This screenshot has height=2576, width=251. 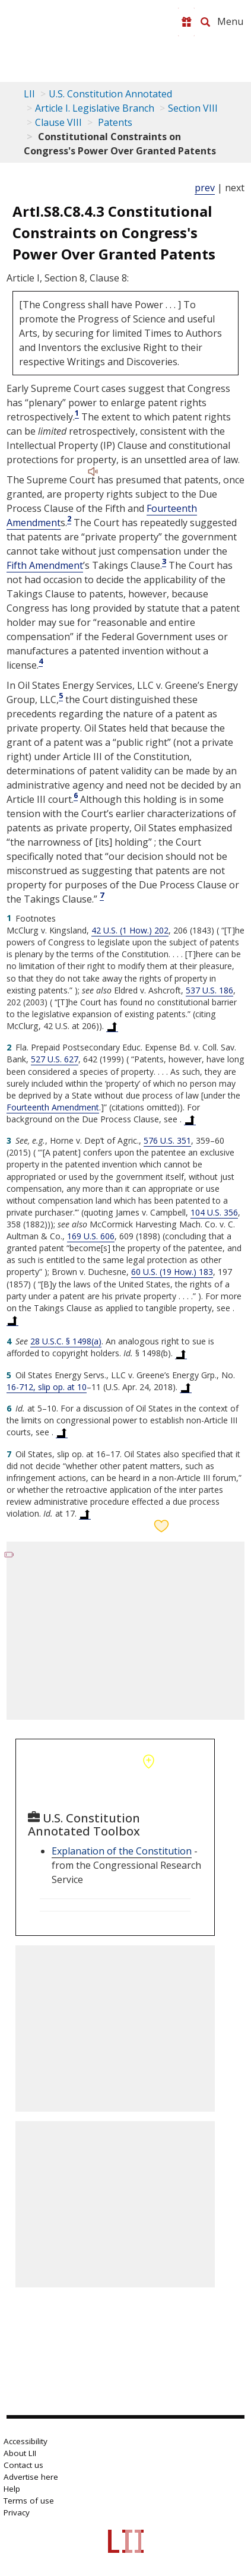 I want to click on increase or maximize volume, so click(x=93, y=471).